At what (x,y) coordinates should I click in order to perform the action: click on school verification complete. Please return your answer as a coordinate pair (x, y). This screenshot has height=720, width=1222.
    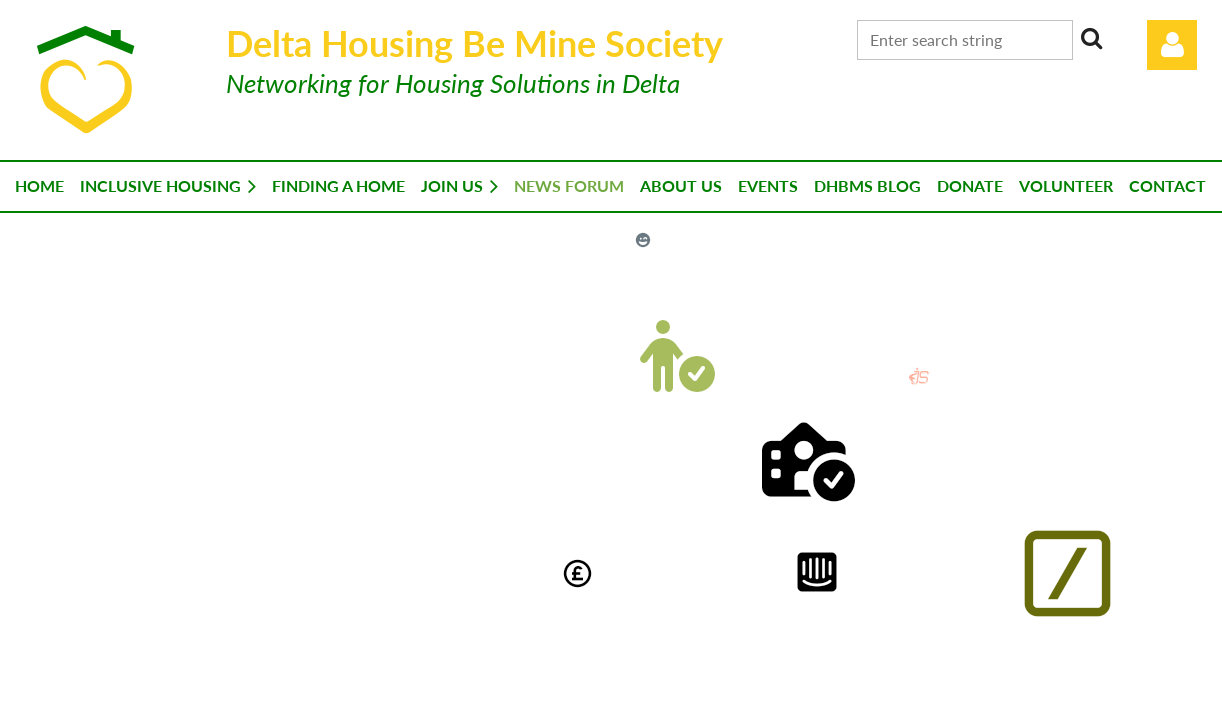
    Looking at the image, I should click on (808, 459).